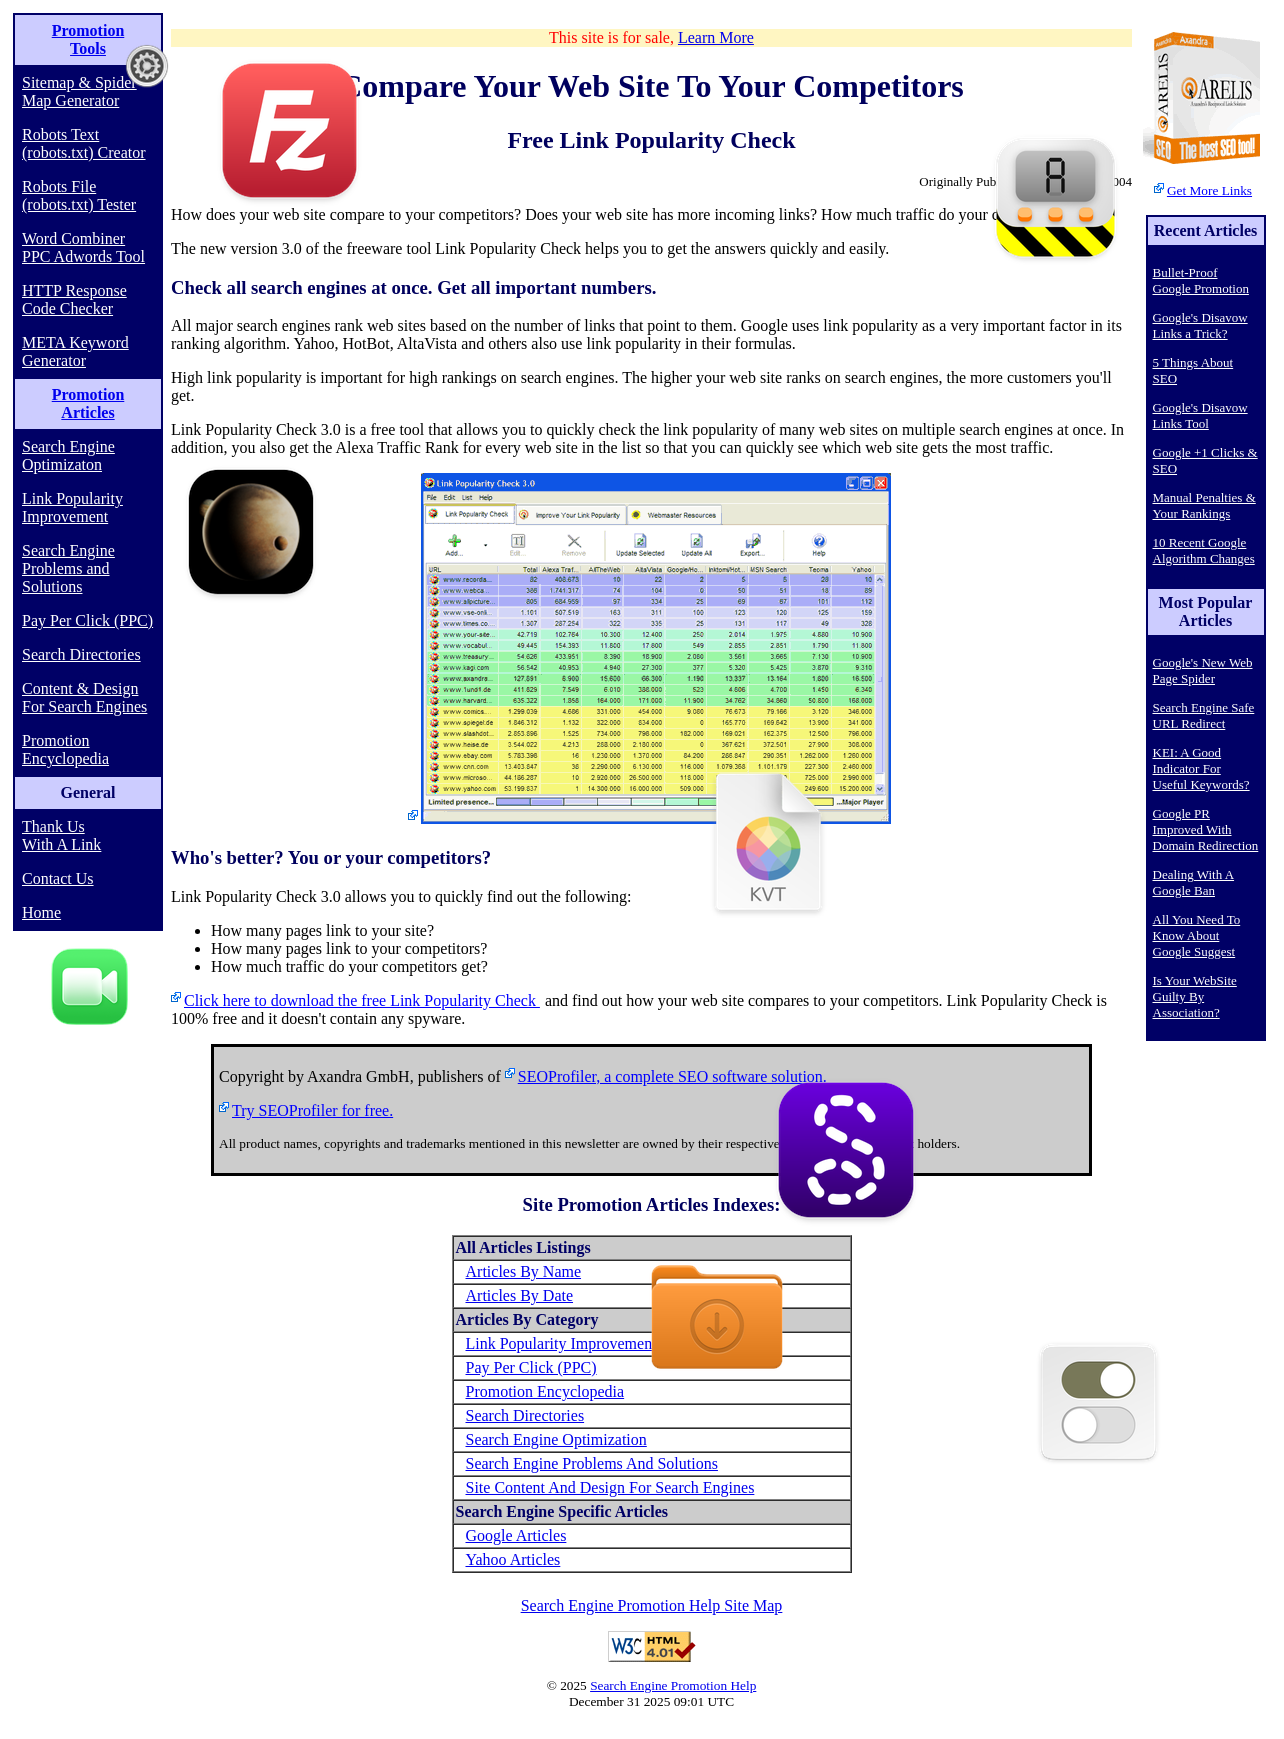 Image resolution: width=1284 pixels, height=1739 pixels. What do you see at coordinates (89, 986) in the screenshot?
I see `open FaceTime to start a video call` at bounding box center [89, 986].